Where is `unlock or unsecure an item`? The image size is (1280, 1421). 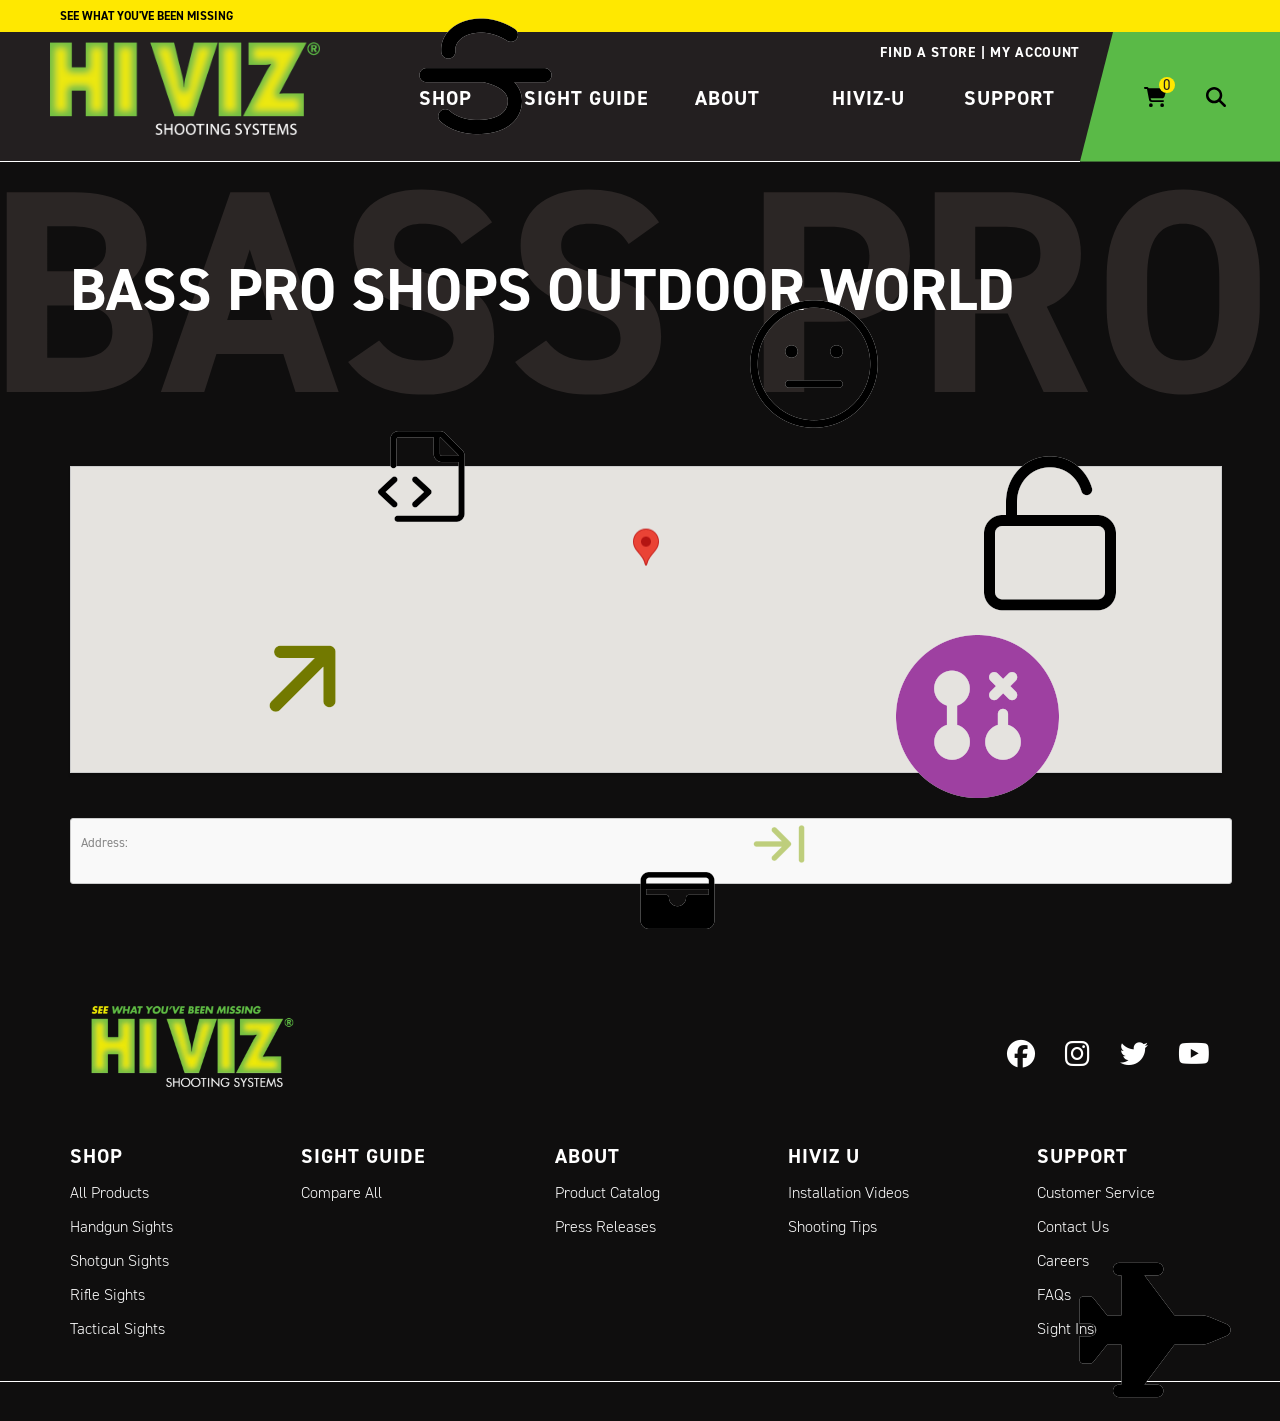
unlock or unsecure an item is located at coordinates (1050, 537).